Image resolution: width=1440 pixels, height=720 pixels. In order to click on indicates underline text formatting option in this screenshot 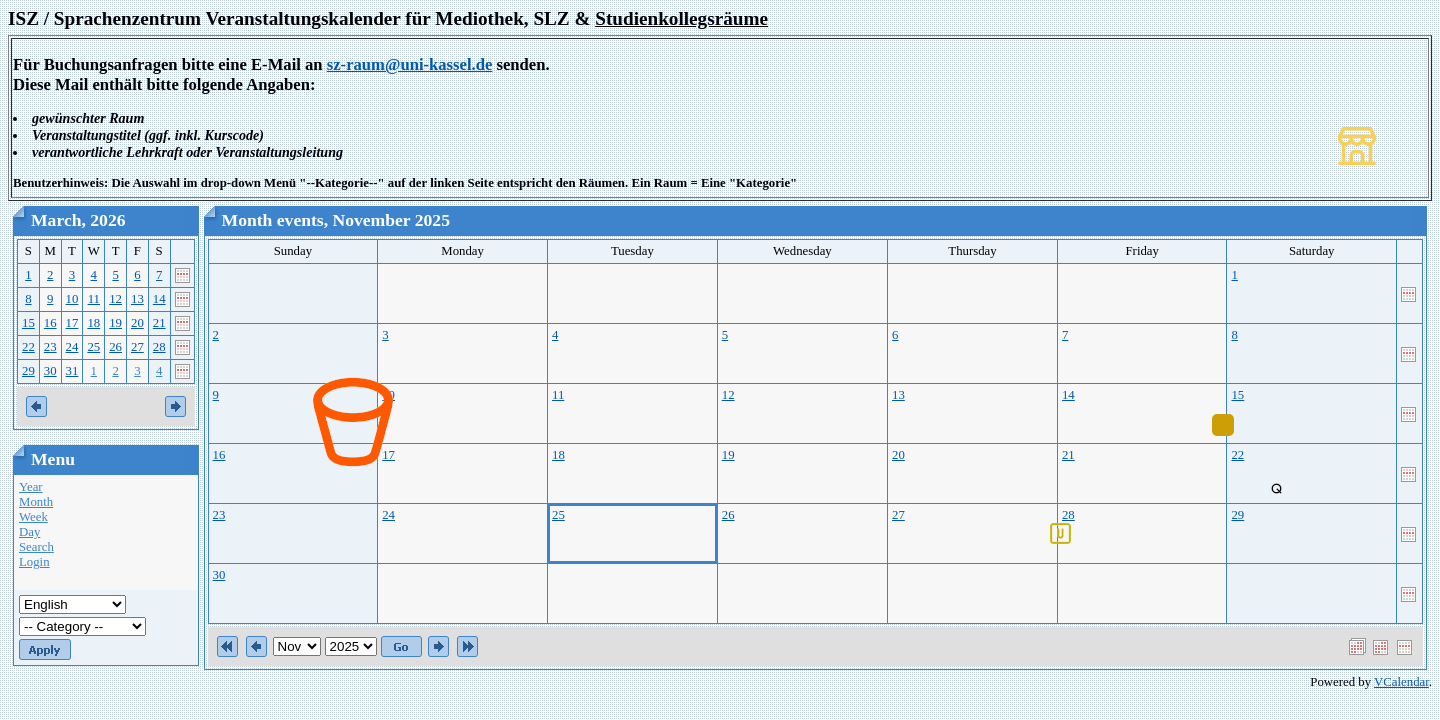, I will do `click(1060, 533)`.